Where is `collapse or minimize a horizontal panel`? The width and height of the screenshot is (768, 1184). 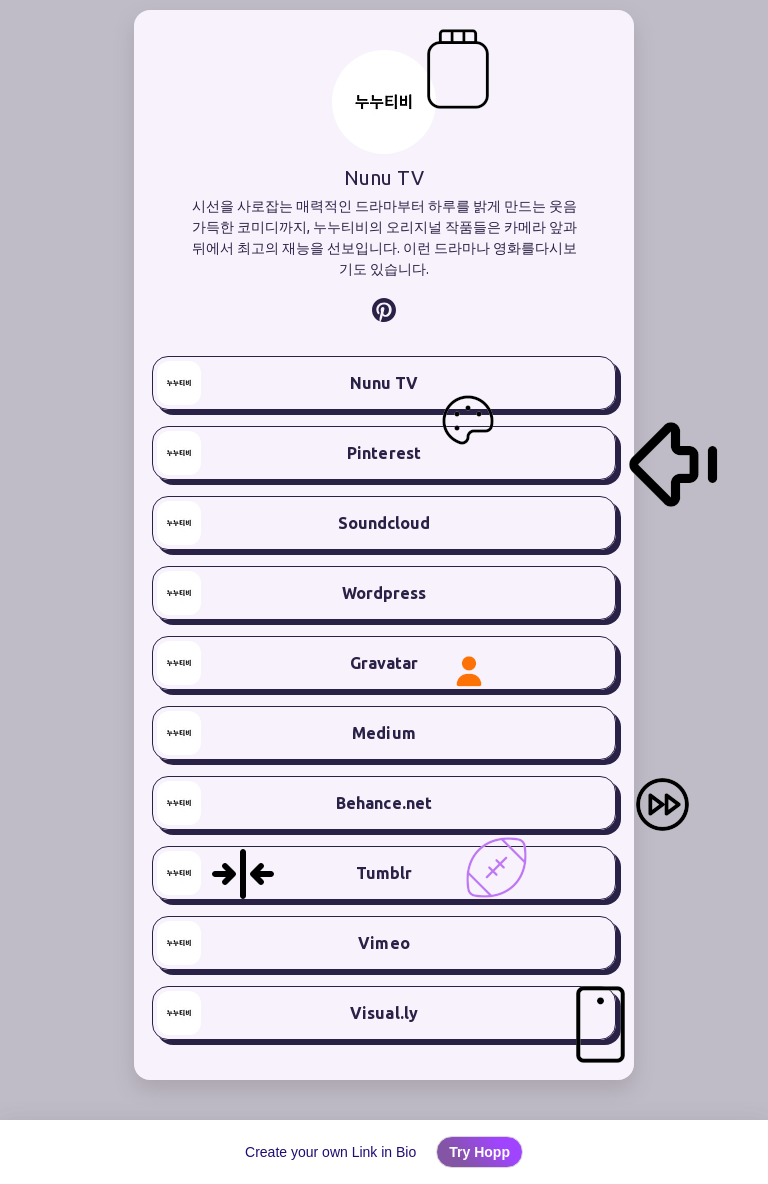 collapse or minimize a horizontal panel is located at coordinates (243, 874).